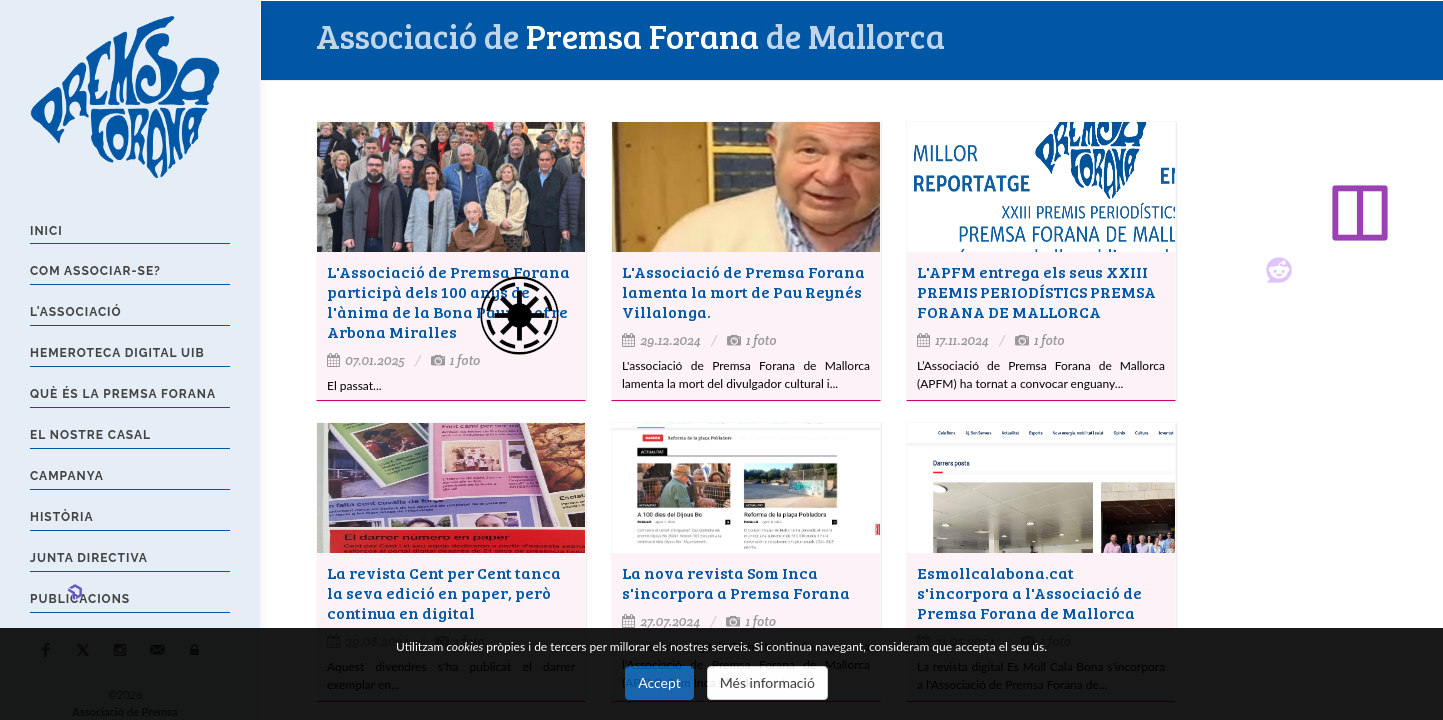 This screenshot has height=720, width=1443. What do you see at coordinates (1360, 213) in the screenshot?
I see `switch to two-column layout view` at bounding box center [1360, 213].